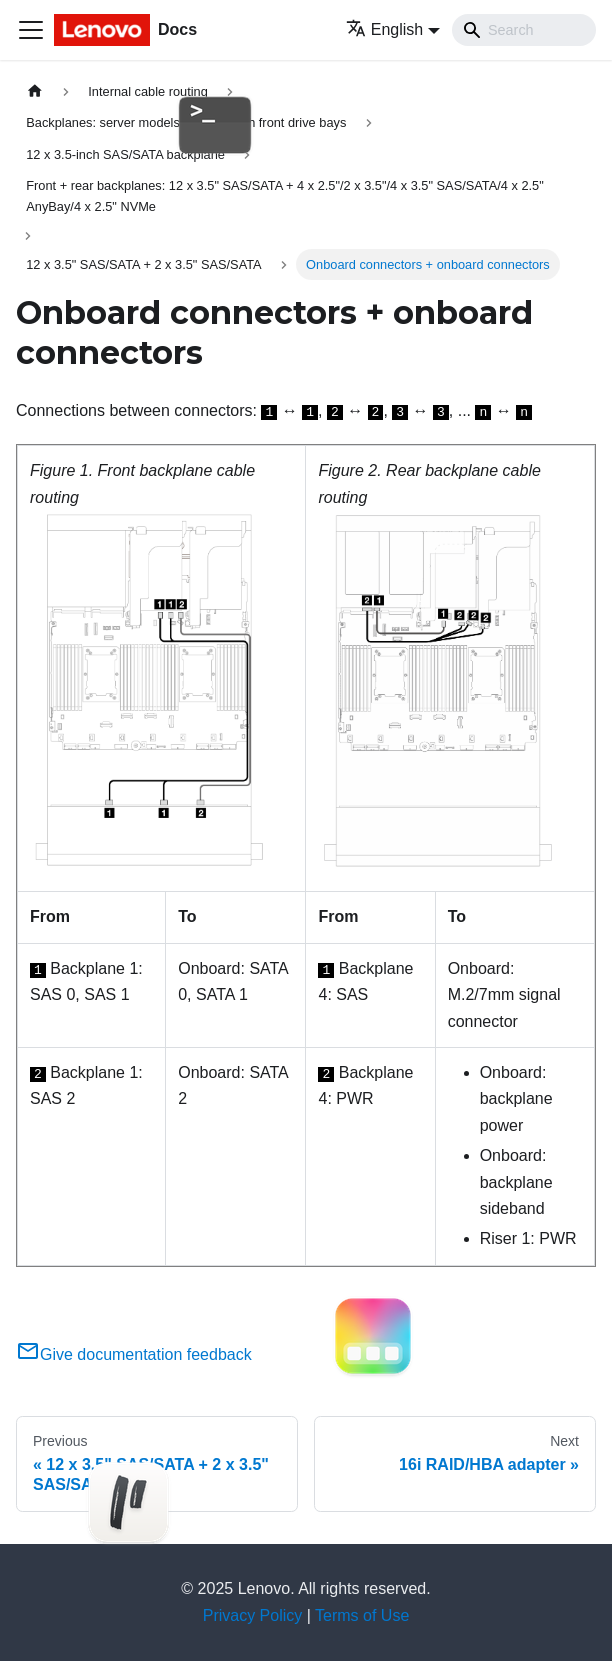 The image size is (612, 1661). Describe the element at coordinates (373, 1336) in the screenshot. I see `adjust display color and calibration settings` at that location.